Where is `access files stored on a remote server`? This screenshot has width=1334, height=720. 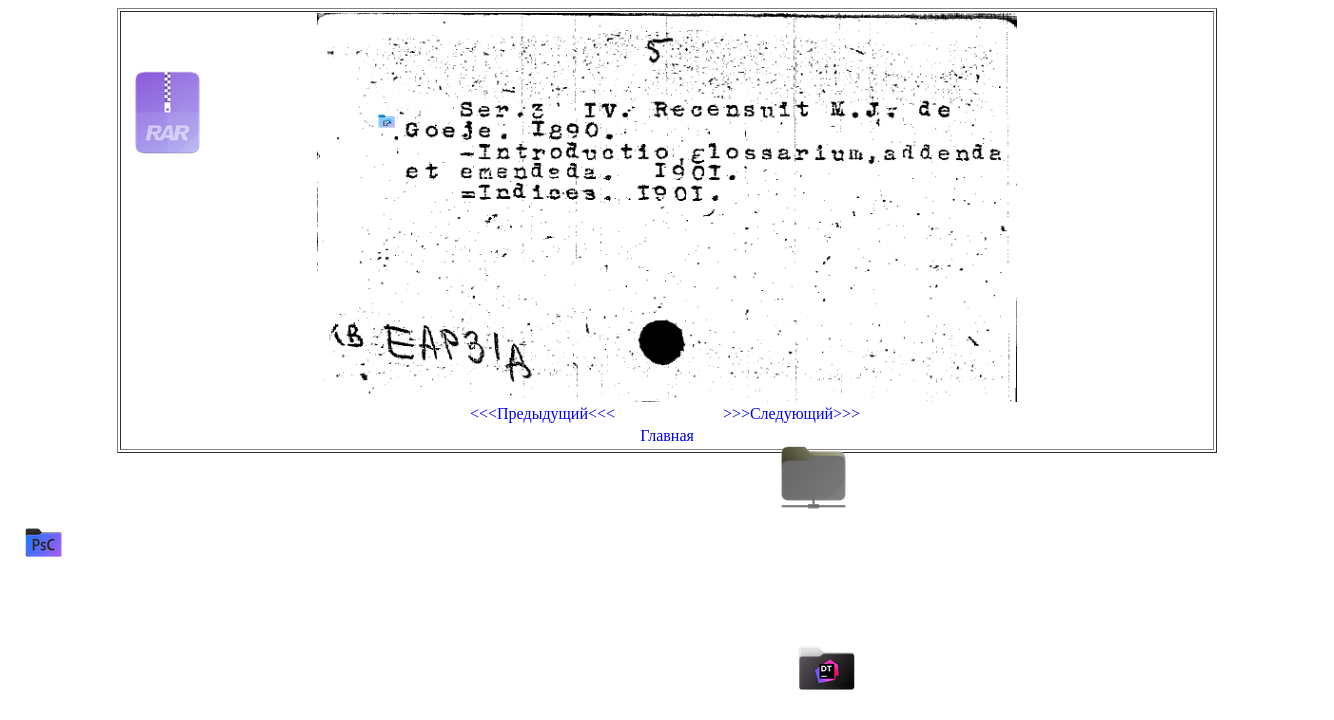 access files stored on a remote server is located at coordinates (813, 476).